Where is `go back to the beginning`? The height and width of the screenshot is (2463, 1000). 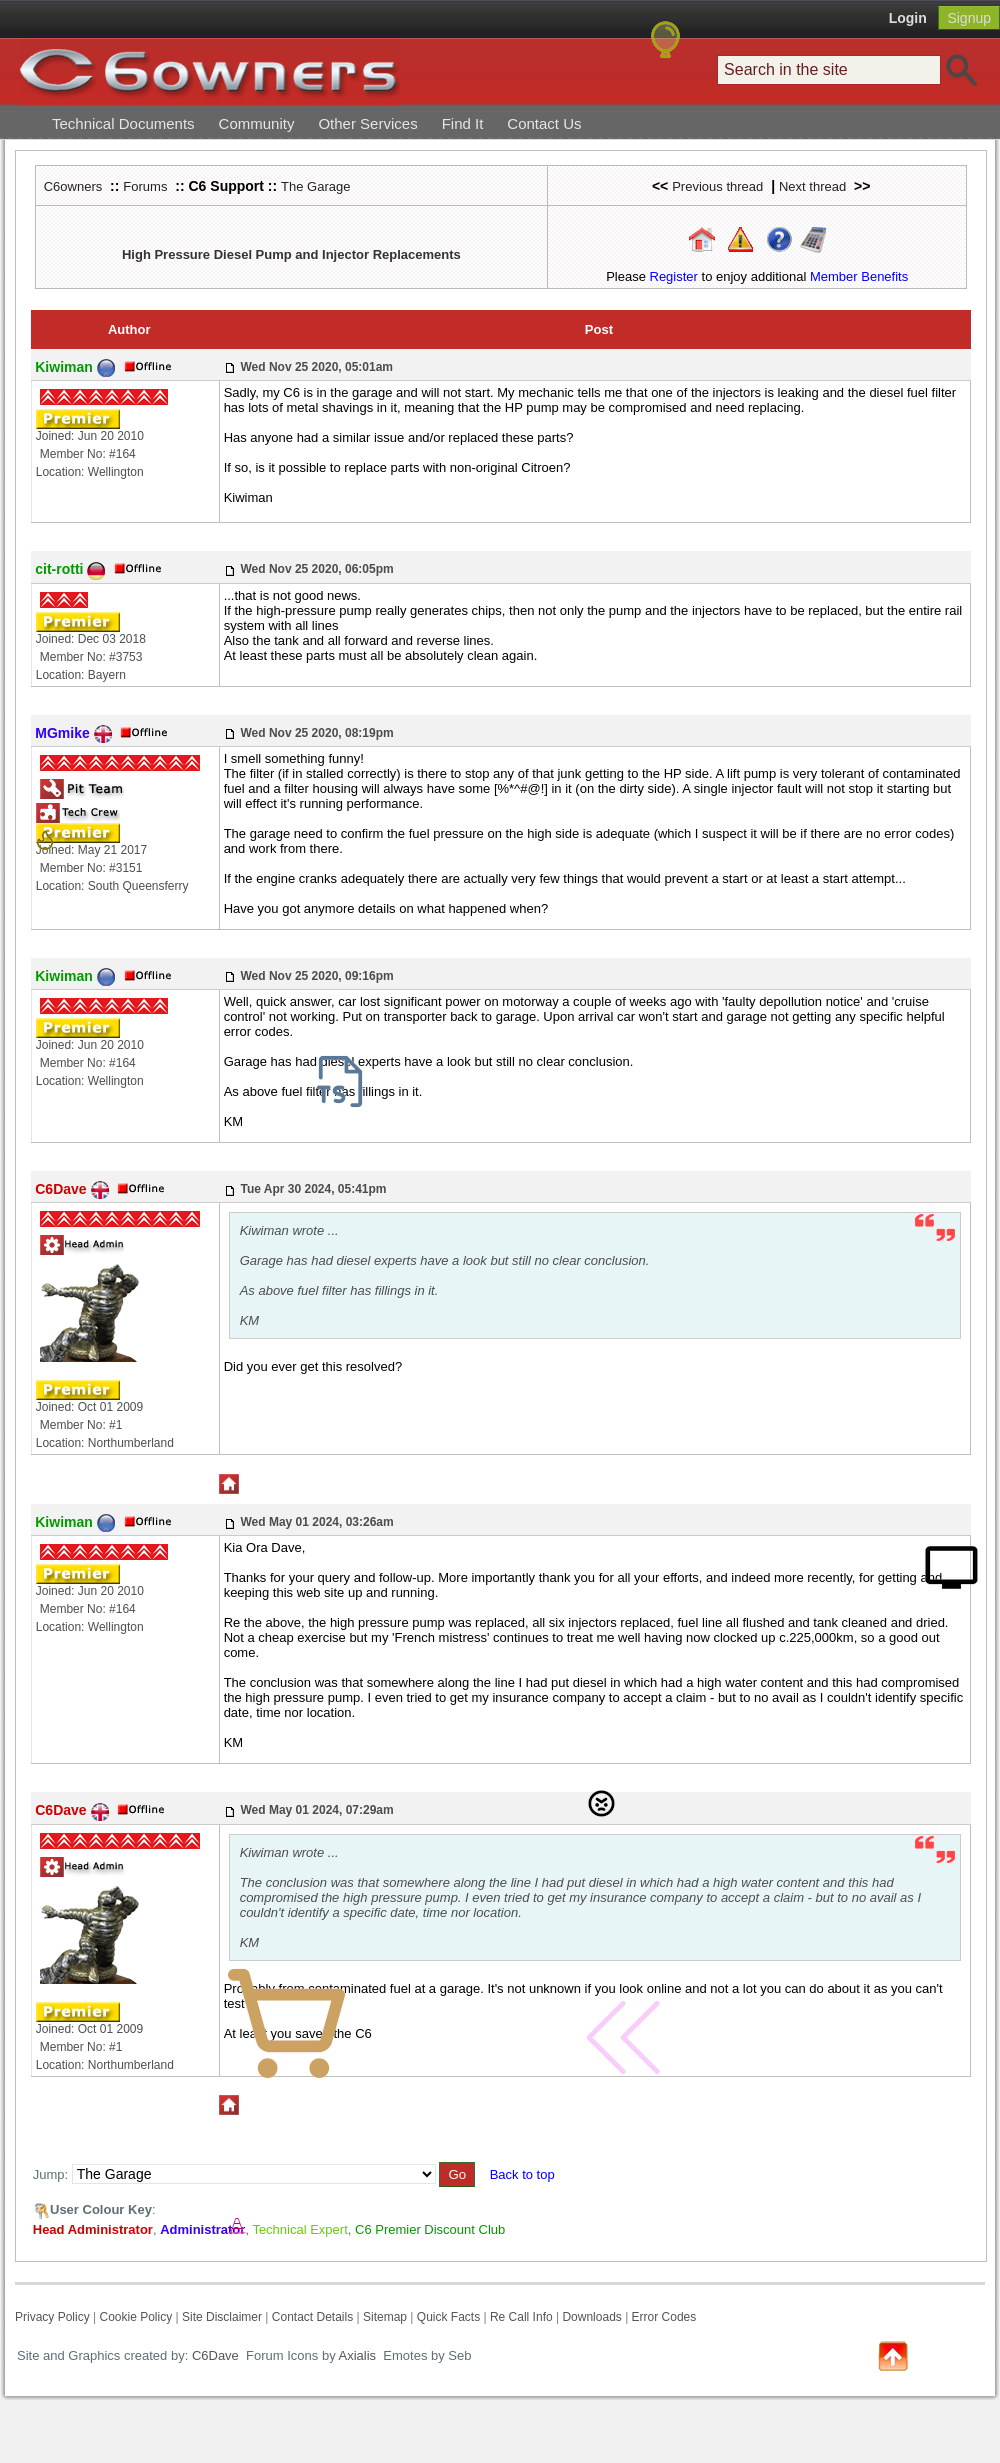 go back to the beginning is located at coordinates (626, 2037).